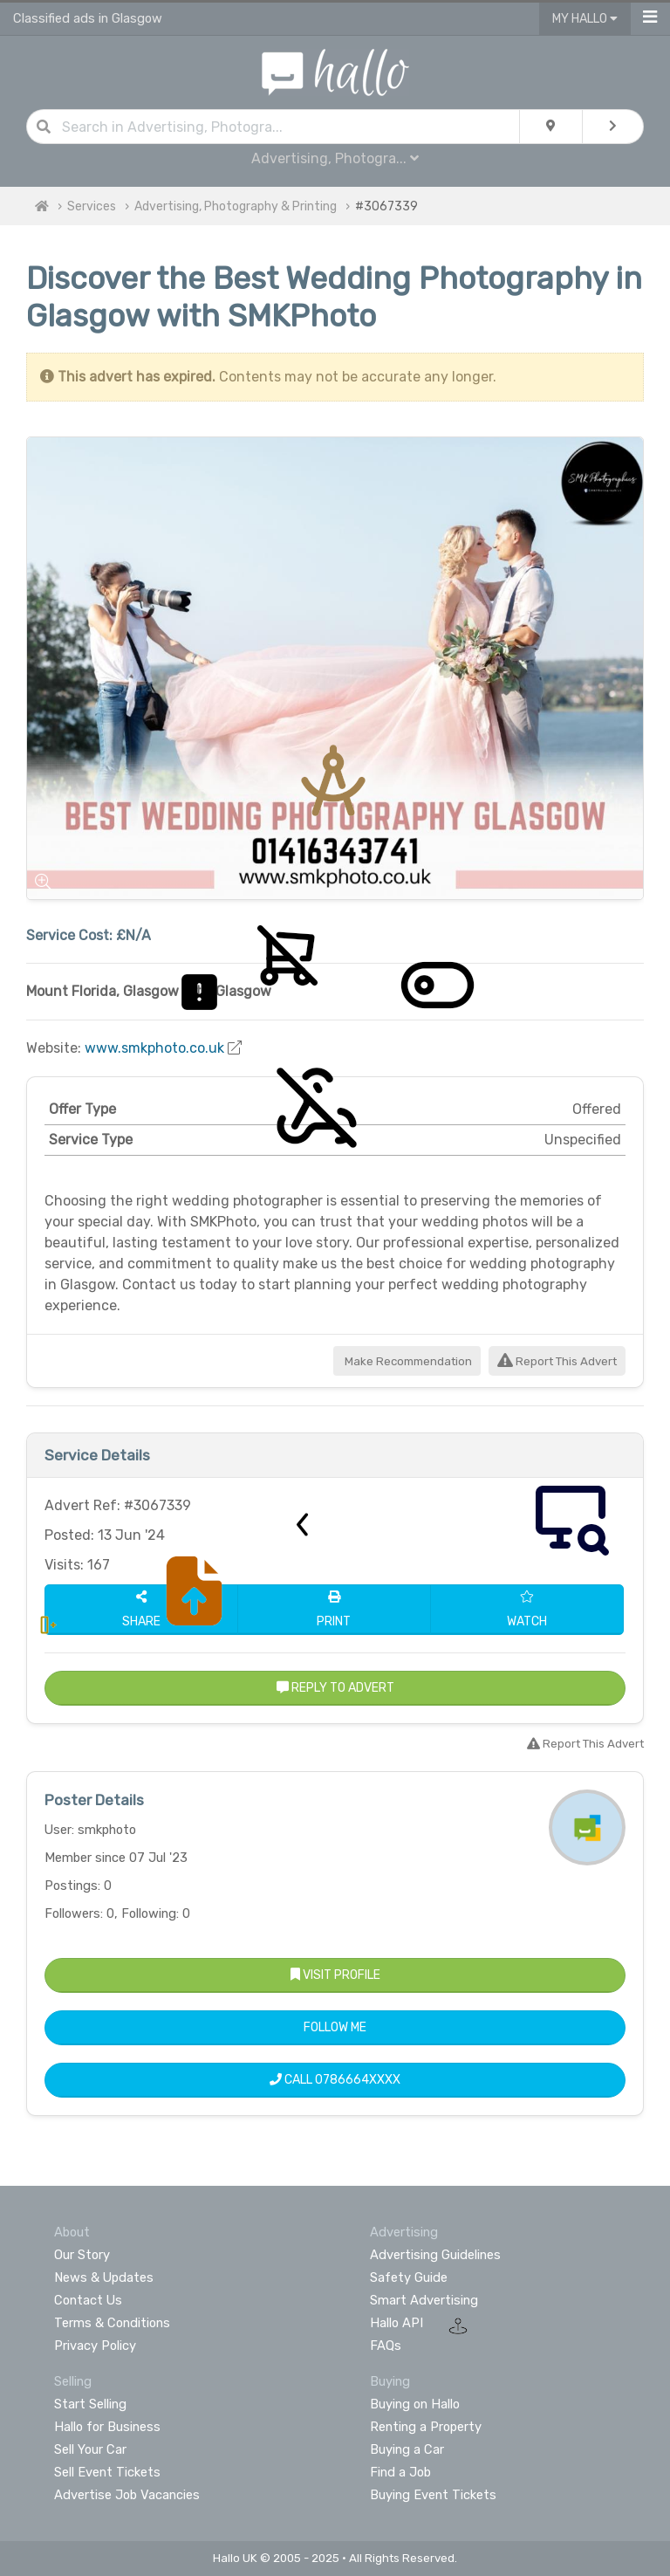 This screenshot has width=670, height=2576. Describe the element at coordinates (571, 1517) in the screenshot. I see `search files on desktop computer` at that location.